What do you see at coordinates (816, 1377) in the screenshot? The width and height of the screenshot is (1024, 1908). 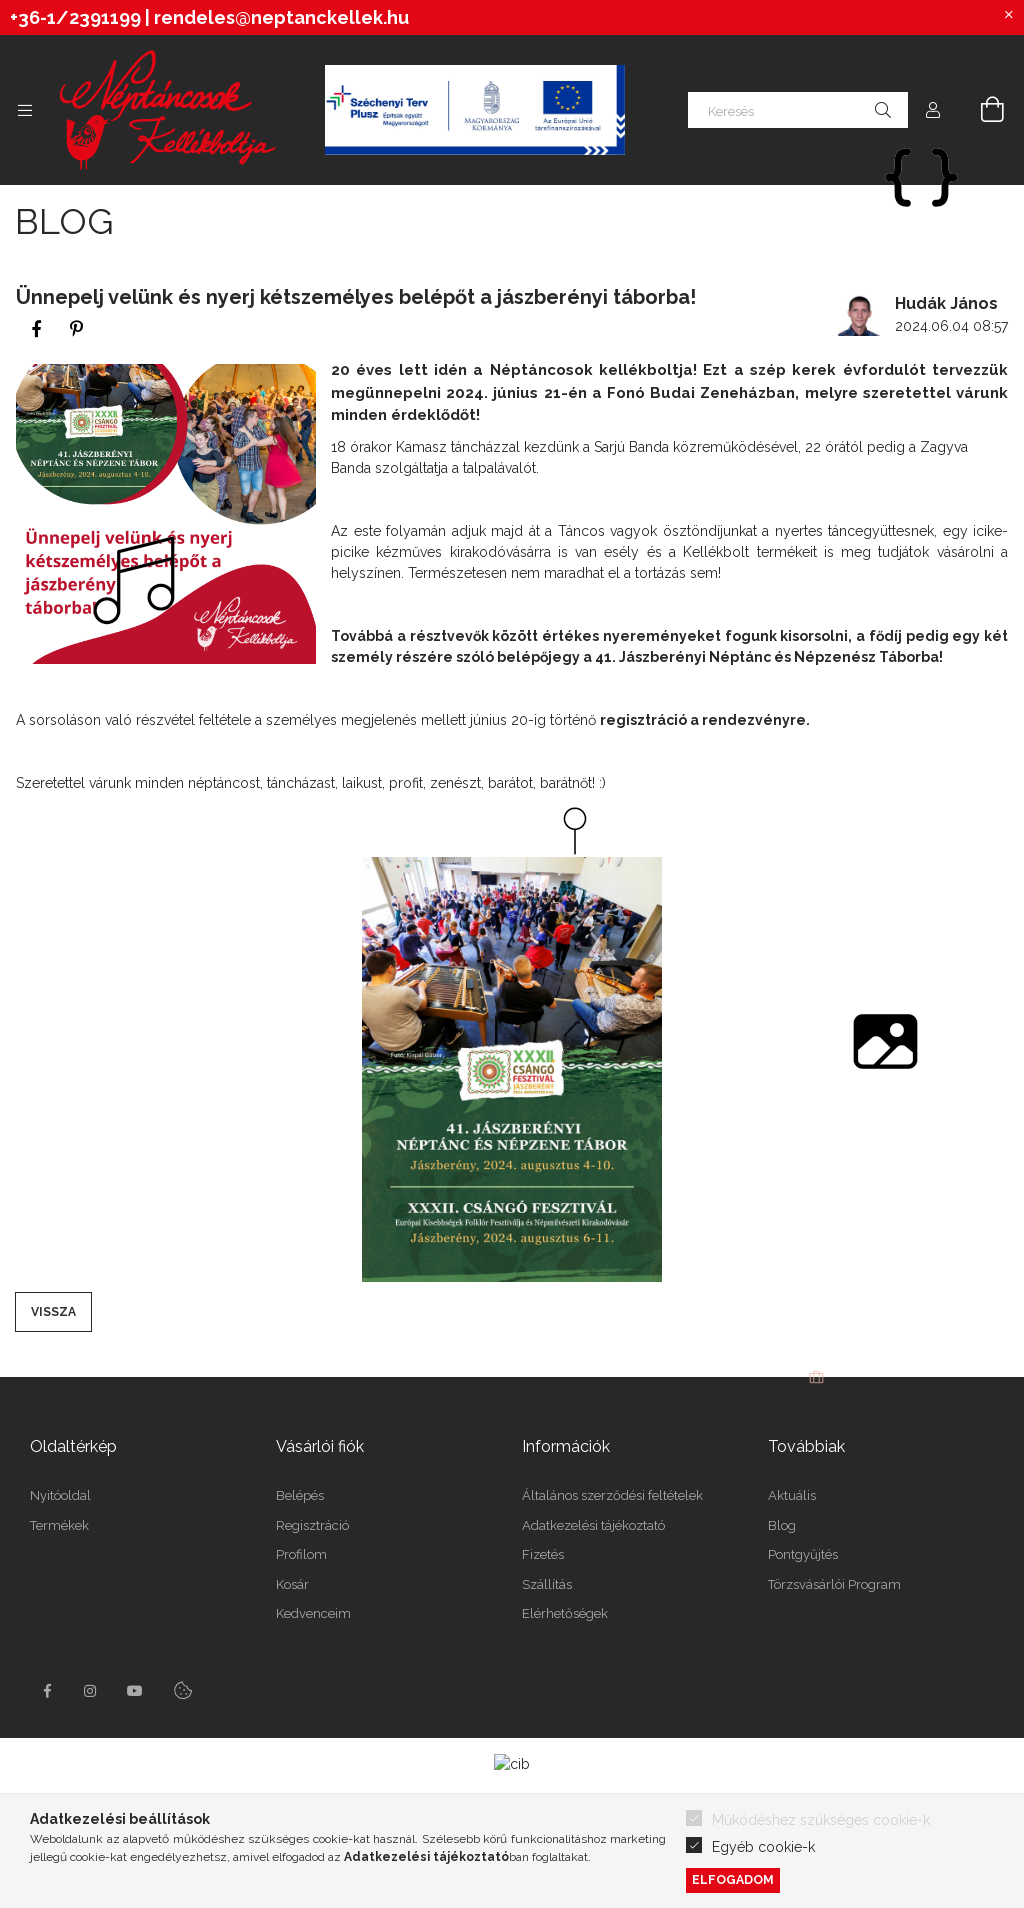 I see `access travel or trip planning features` at bounding box center [816, 1377].